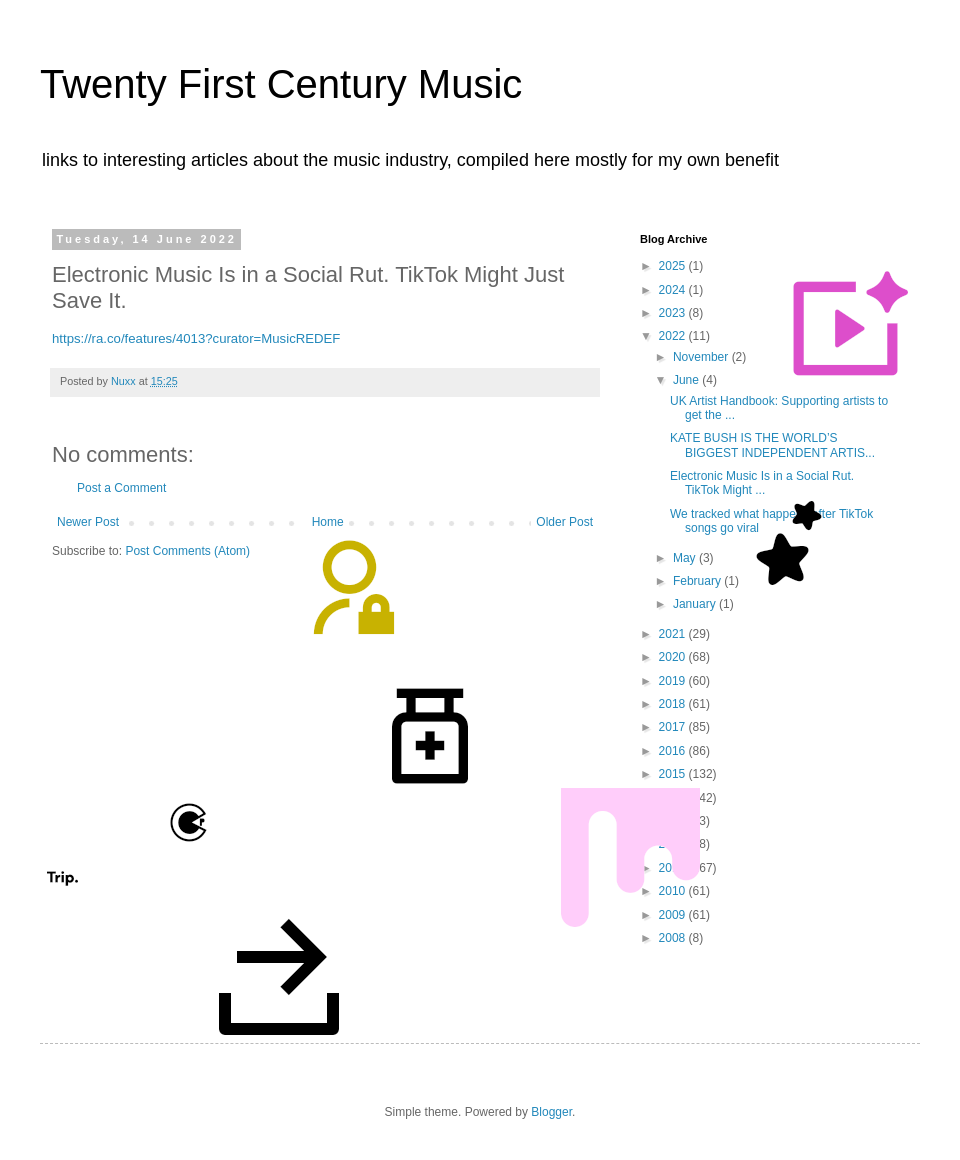  What do you see at coordinates (349, 589) in the screenshot?
I see `access admin or administrator settings` at bounding box center [349, 589].